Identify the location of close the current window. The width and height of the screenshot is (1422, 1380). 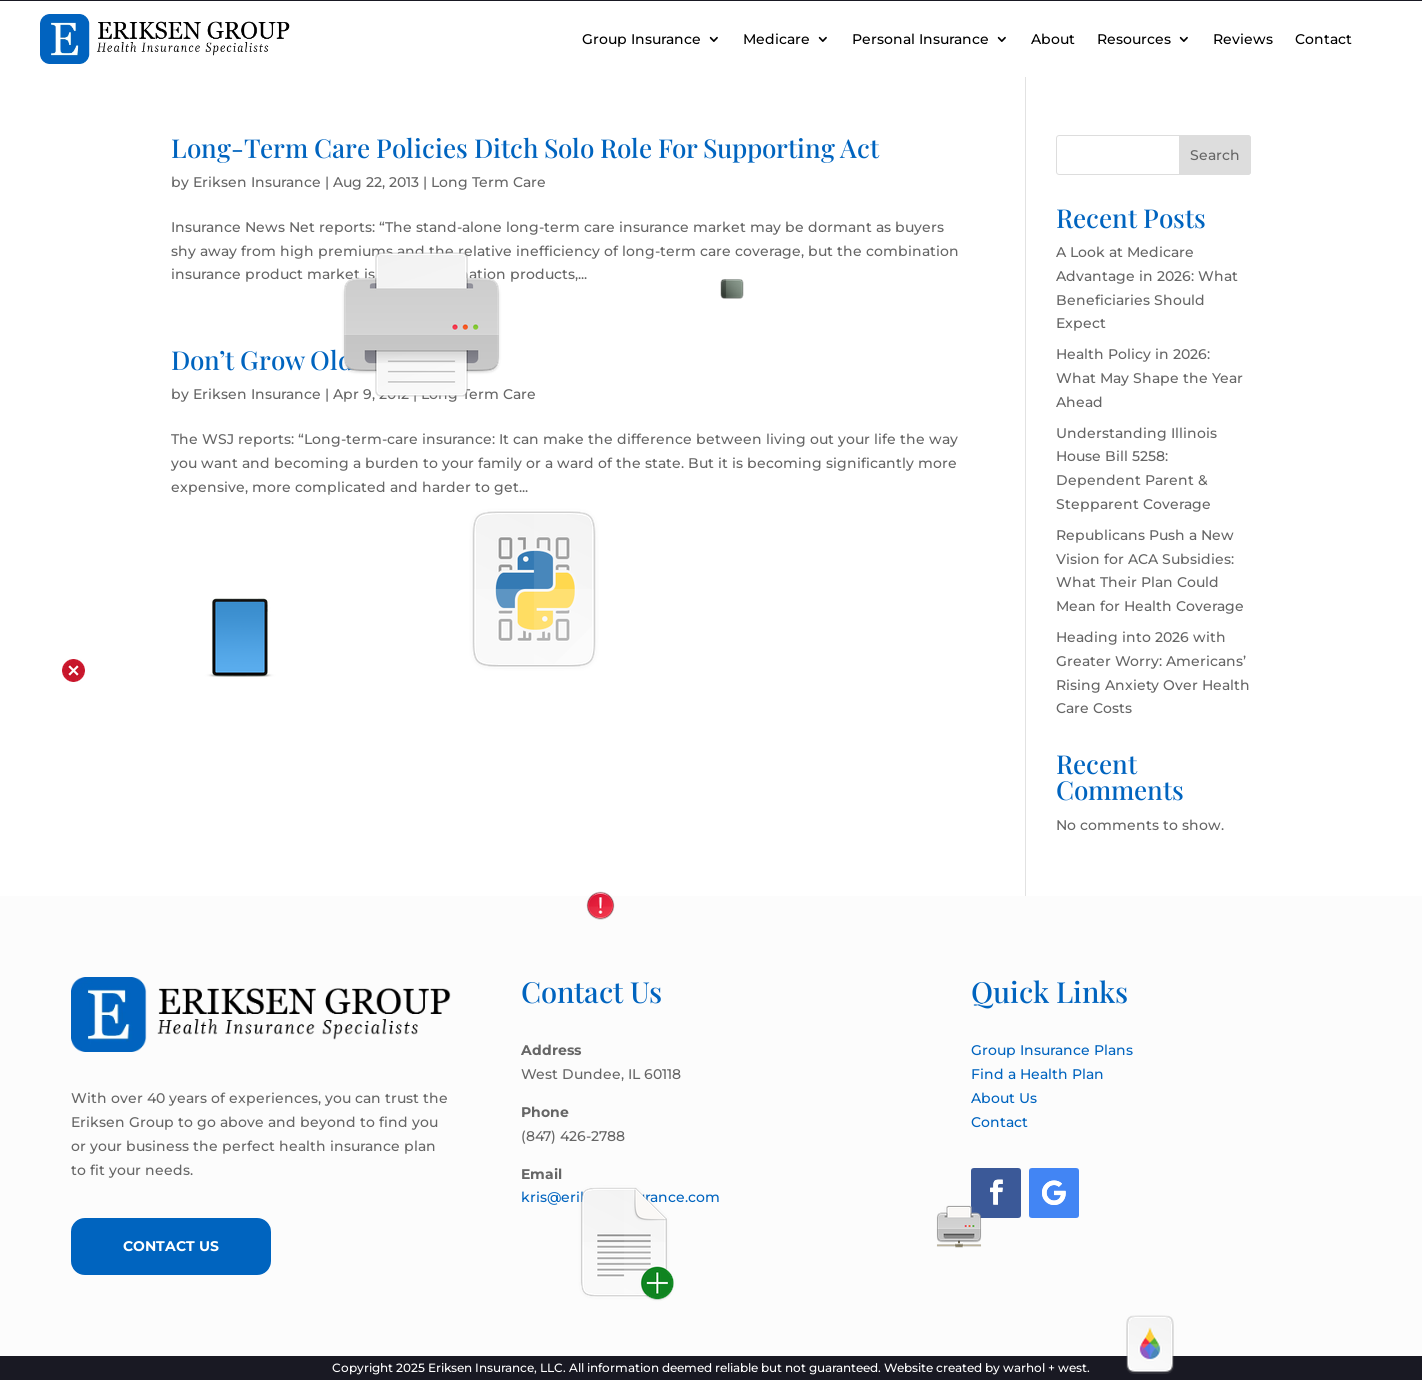
(73, 670).